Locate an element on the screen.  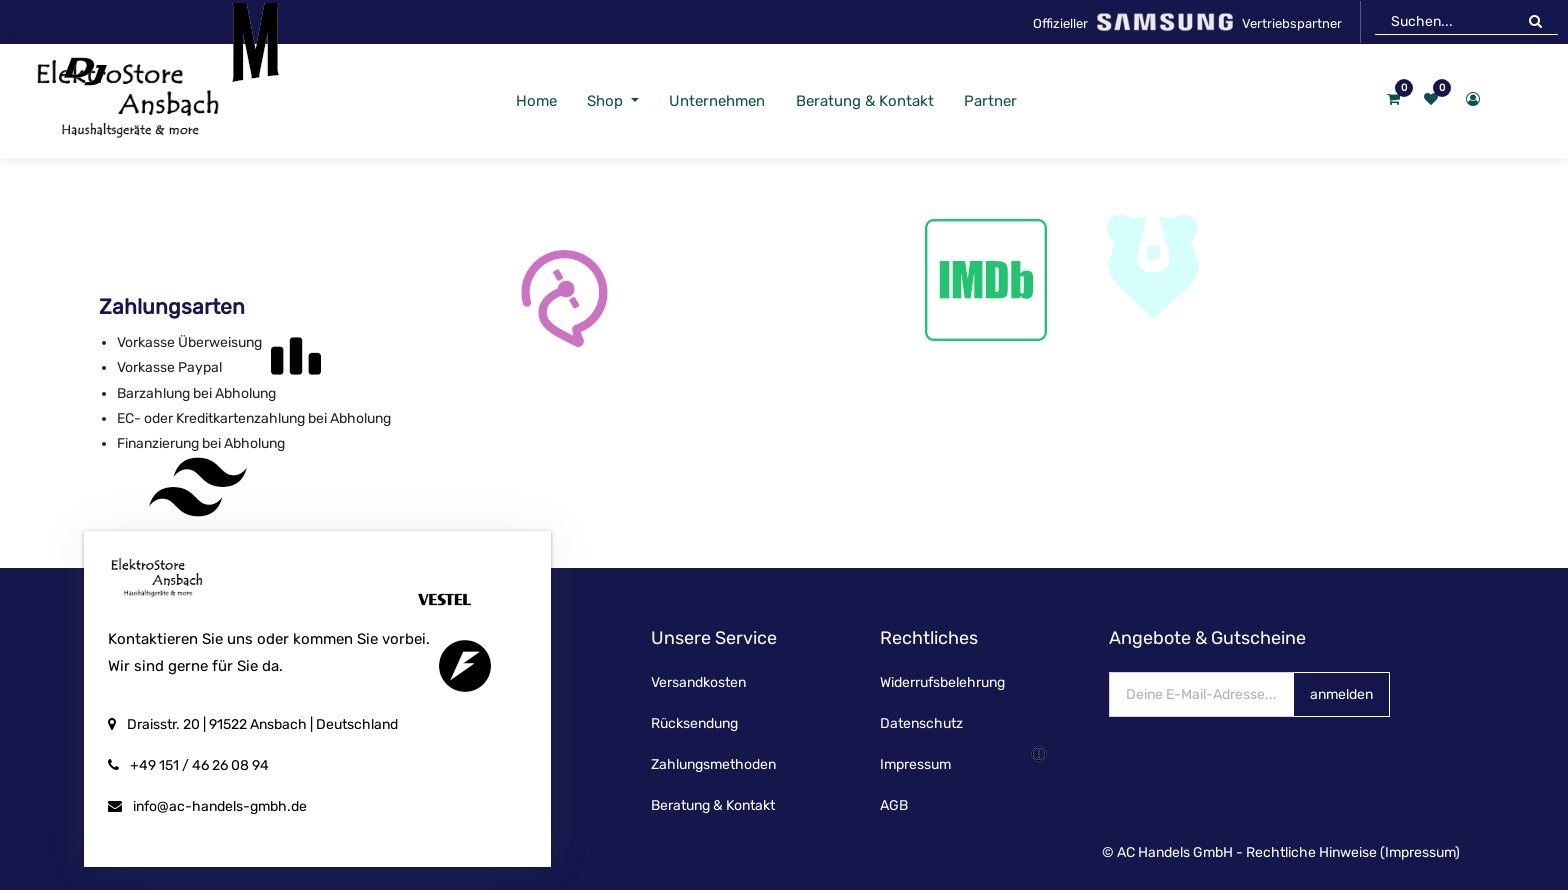
open The Mighty app or website is located at coordinates (255, 42).